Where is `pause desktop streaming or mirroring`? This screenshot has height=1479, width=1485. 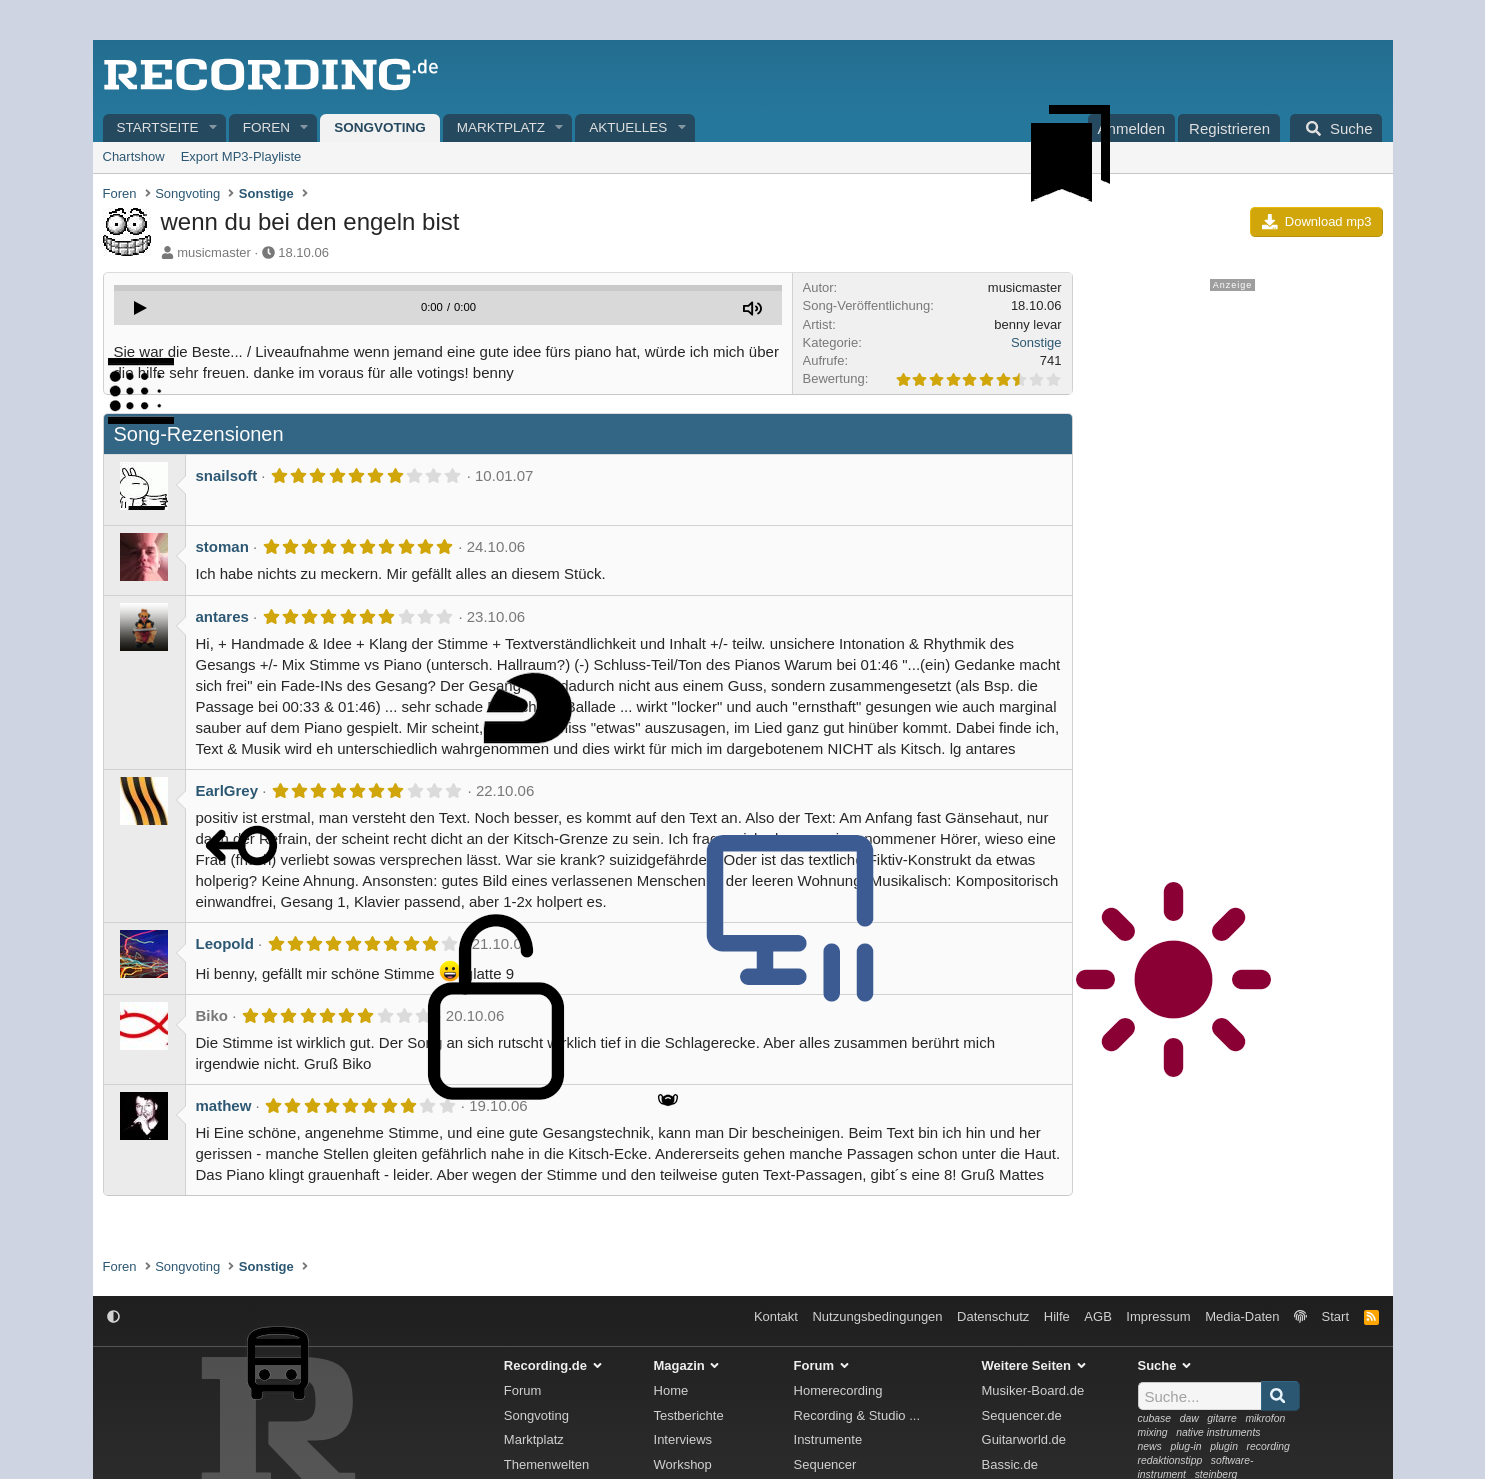 pause desktop streaming or mirroring is located at coordinates (790, 910).